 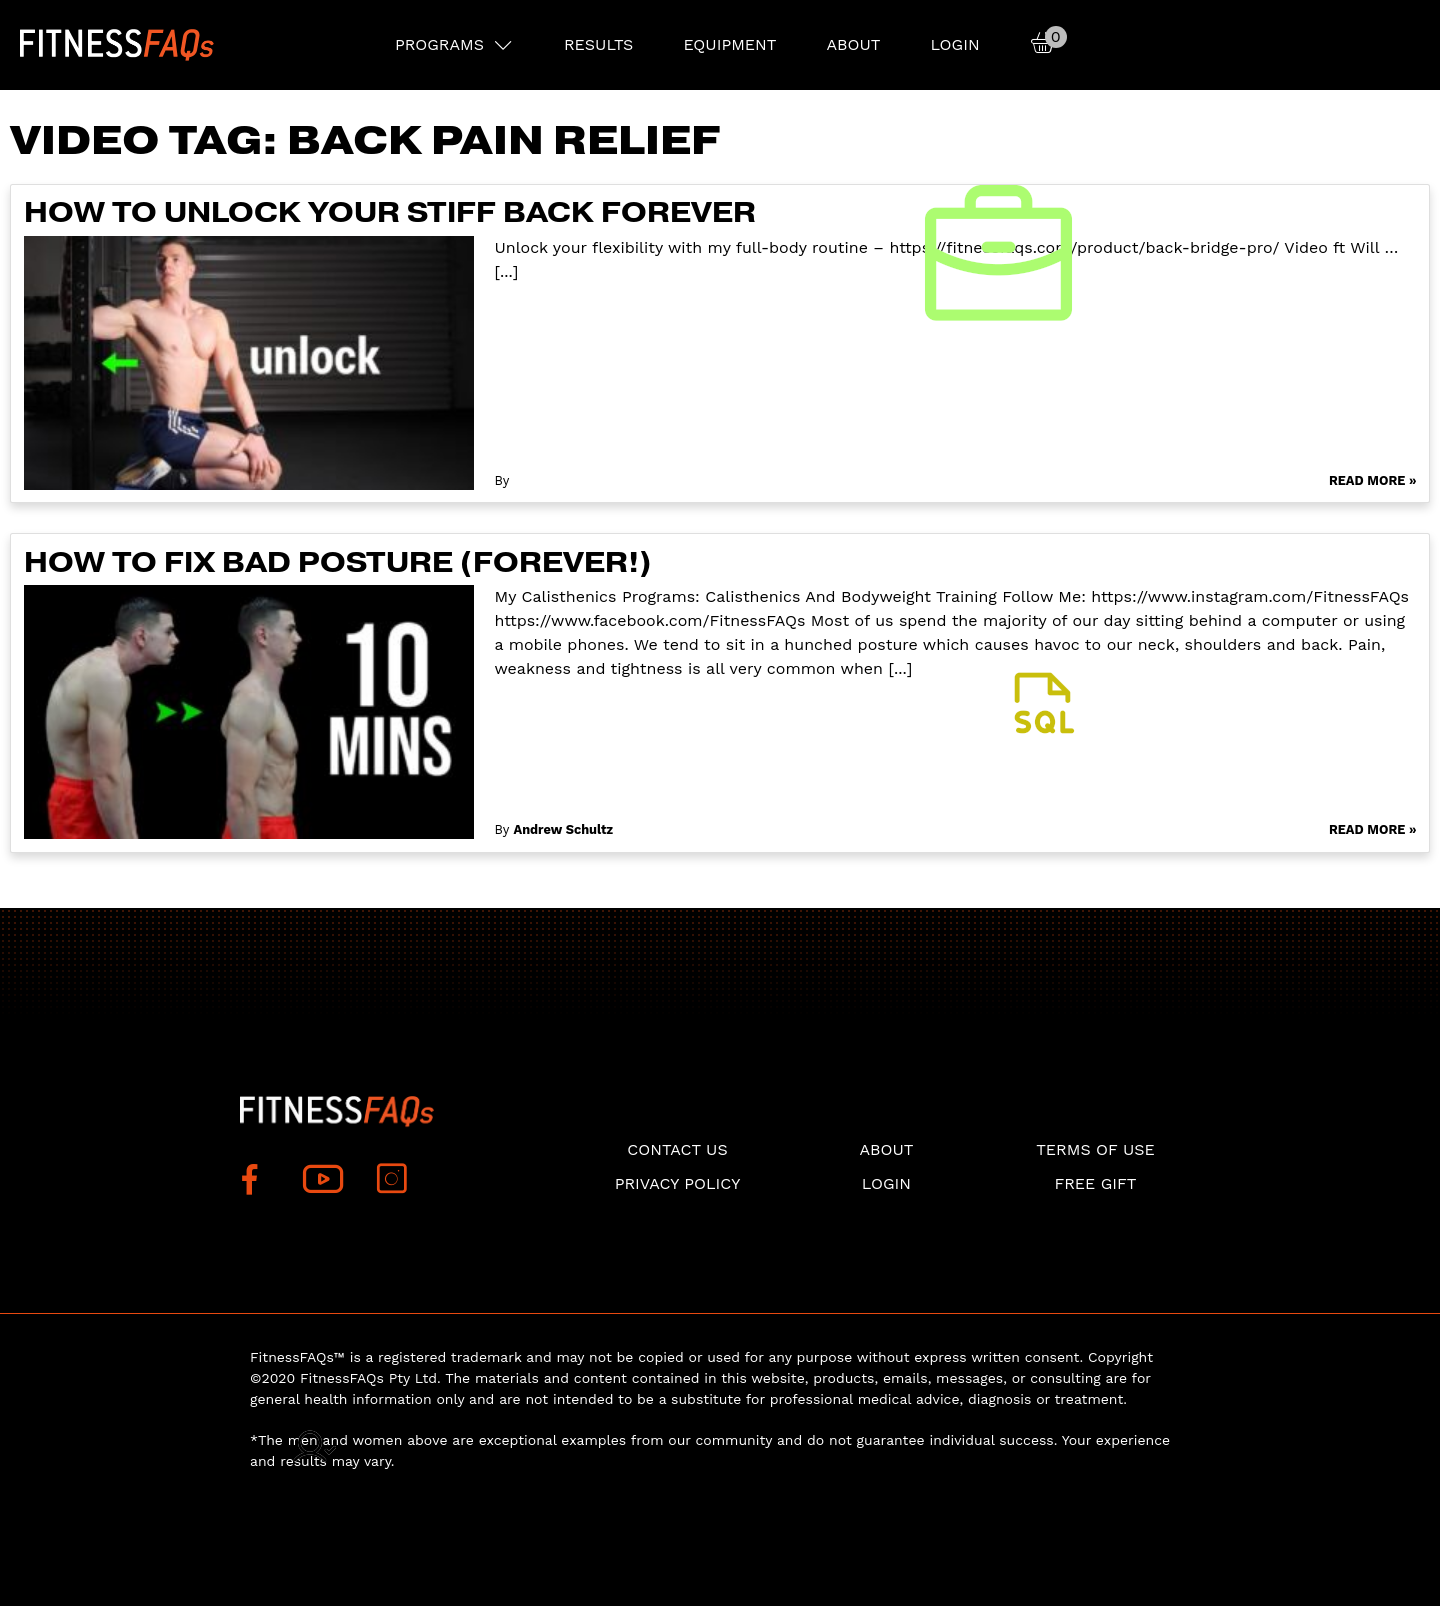 I want to click on access work or business-related content, so click(x=998, y=258).